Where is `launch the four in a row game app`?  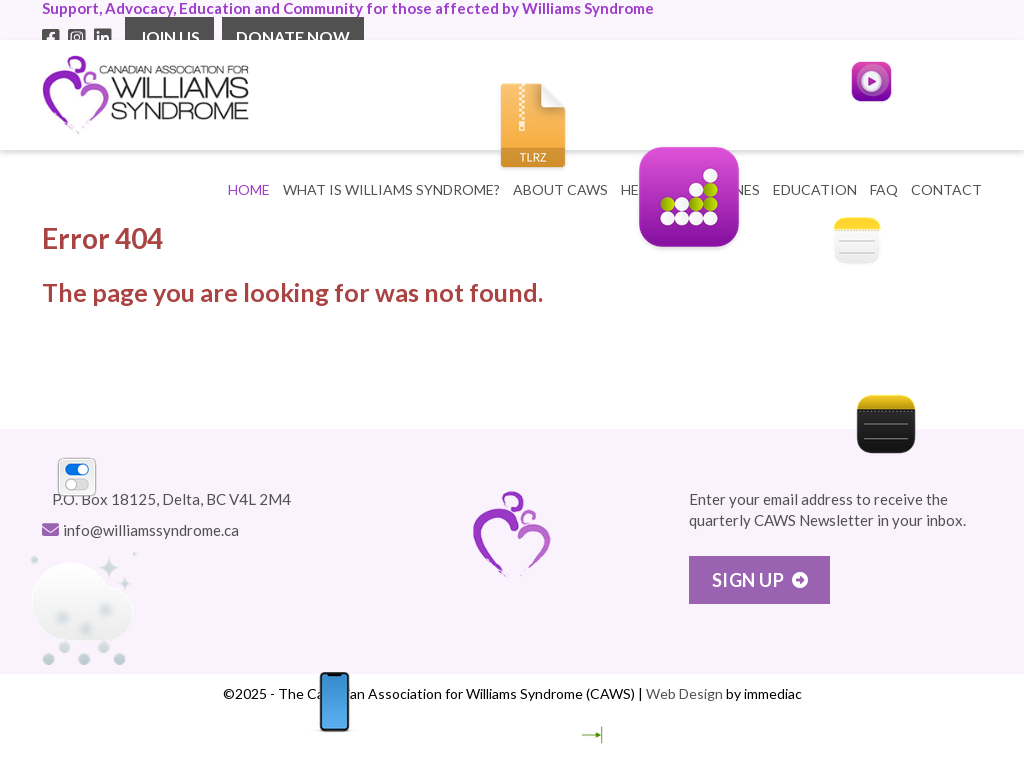 launch the four in a row game app is located at coordinates (689, 197).